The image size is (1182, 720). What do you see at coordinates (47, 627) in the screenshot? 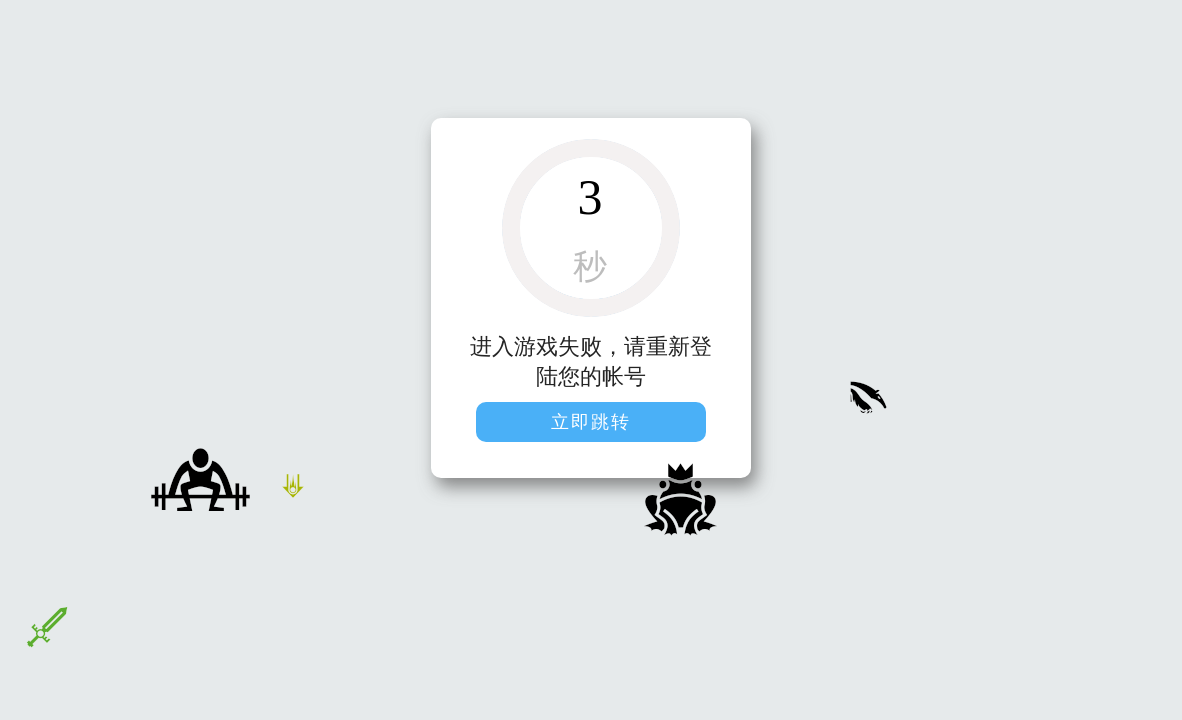
I see `equip or select a sword weapon` at bounding box center [47, 627].